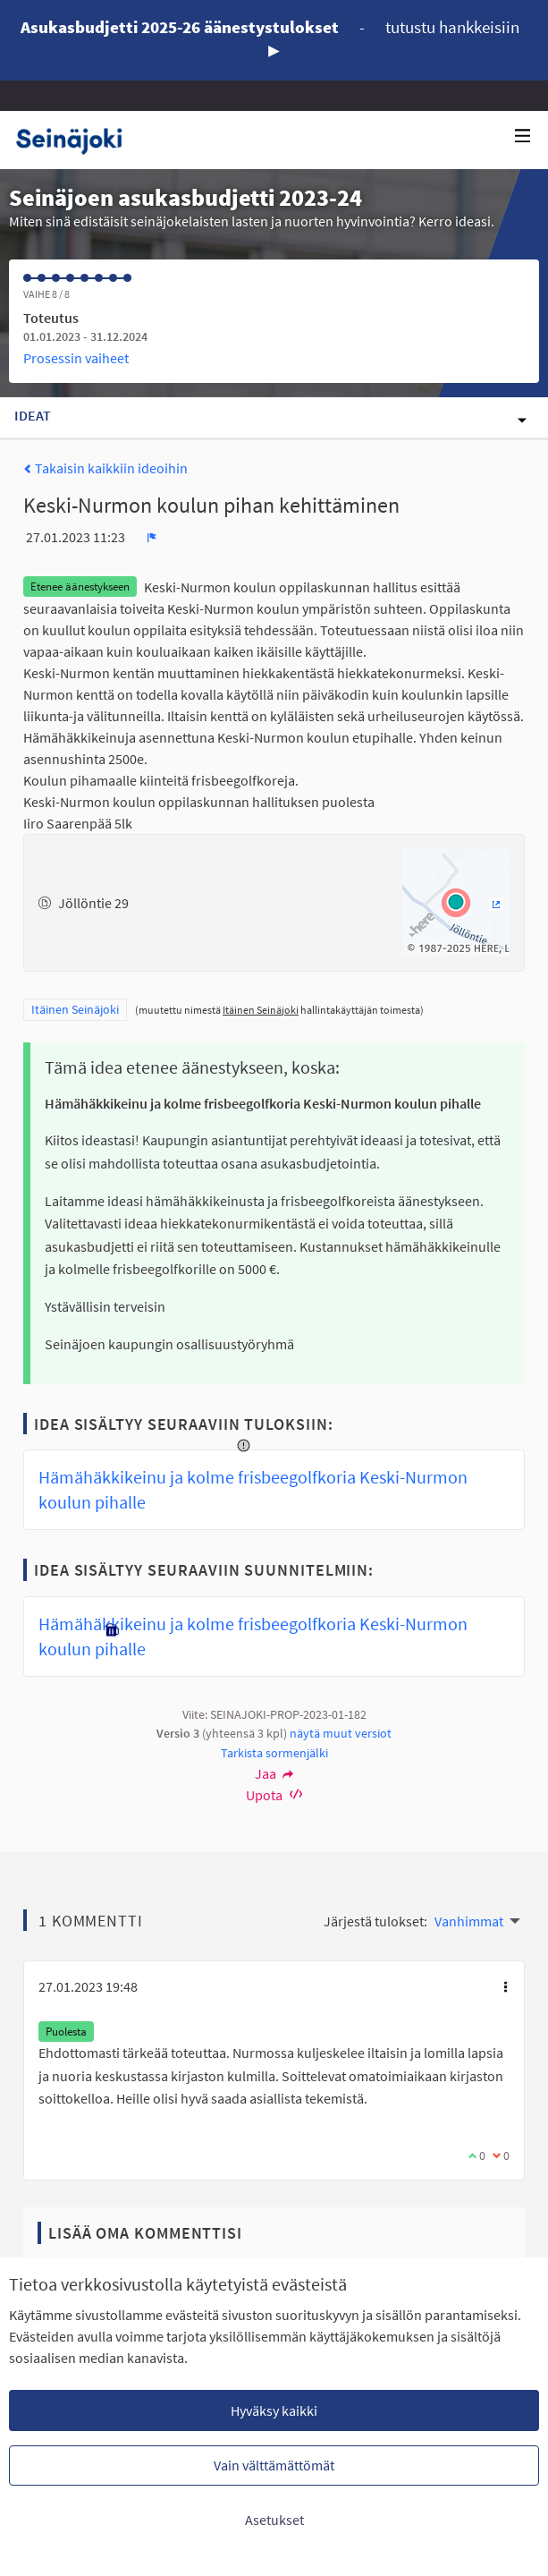 This screenshot has height=2576, width=548. Describe the element at coordinates (112, 1630) in the screenshot. I see `access bar or brewery locations` at that location.